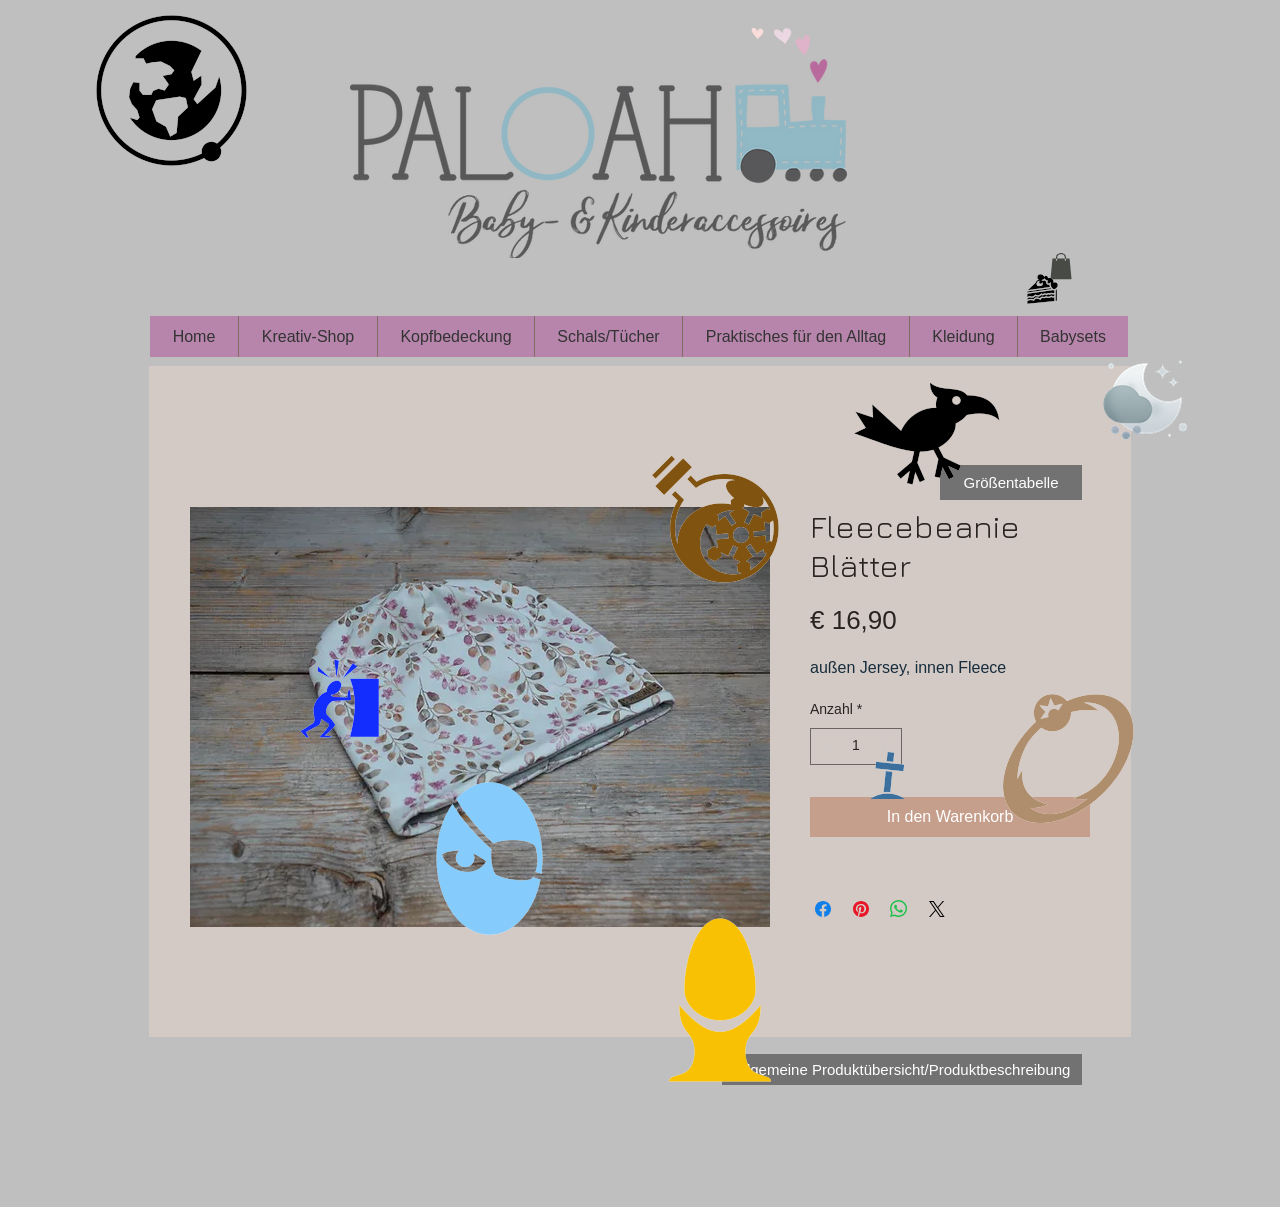  Describe the element at coordinates (1068, 758) in the screenshot. I see `refresh or sync starred items` at that location.